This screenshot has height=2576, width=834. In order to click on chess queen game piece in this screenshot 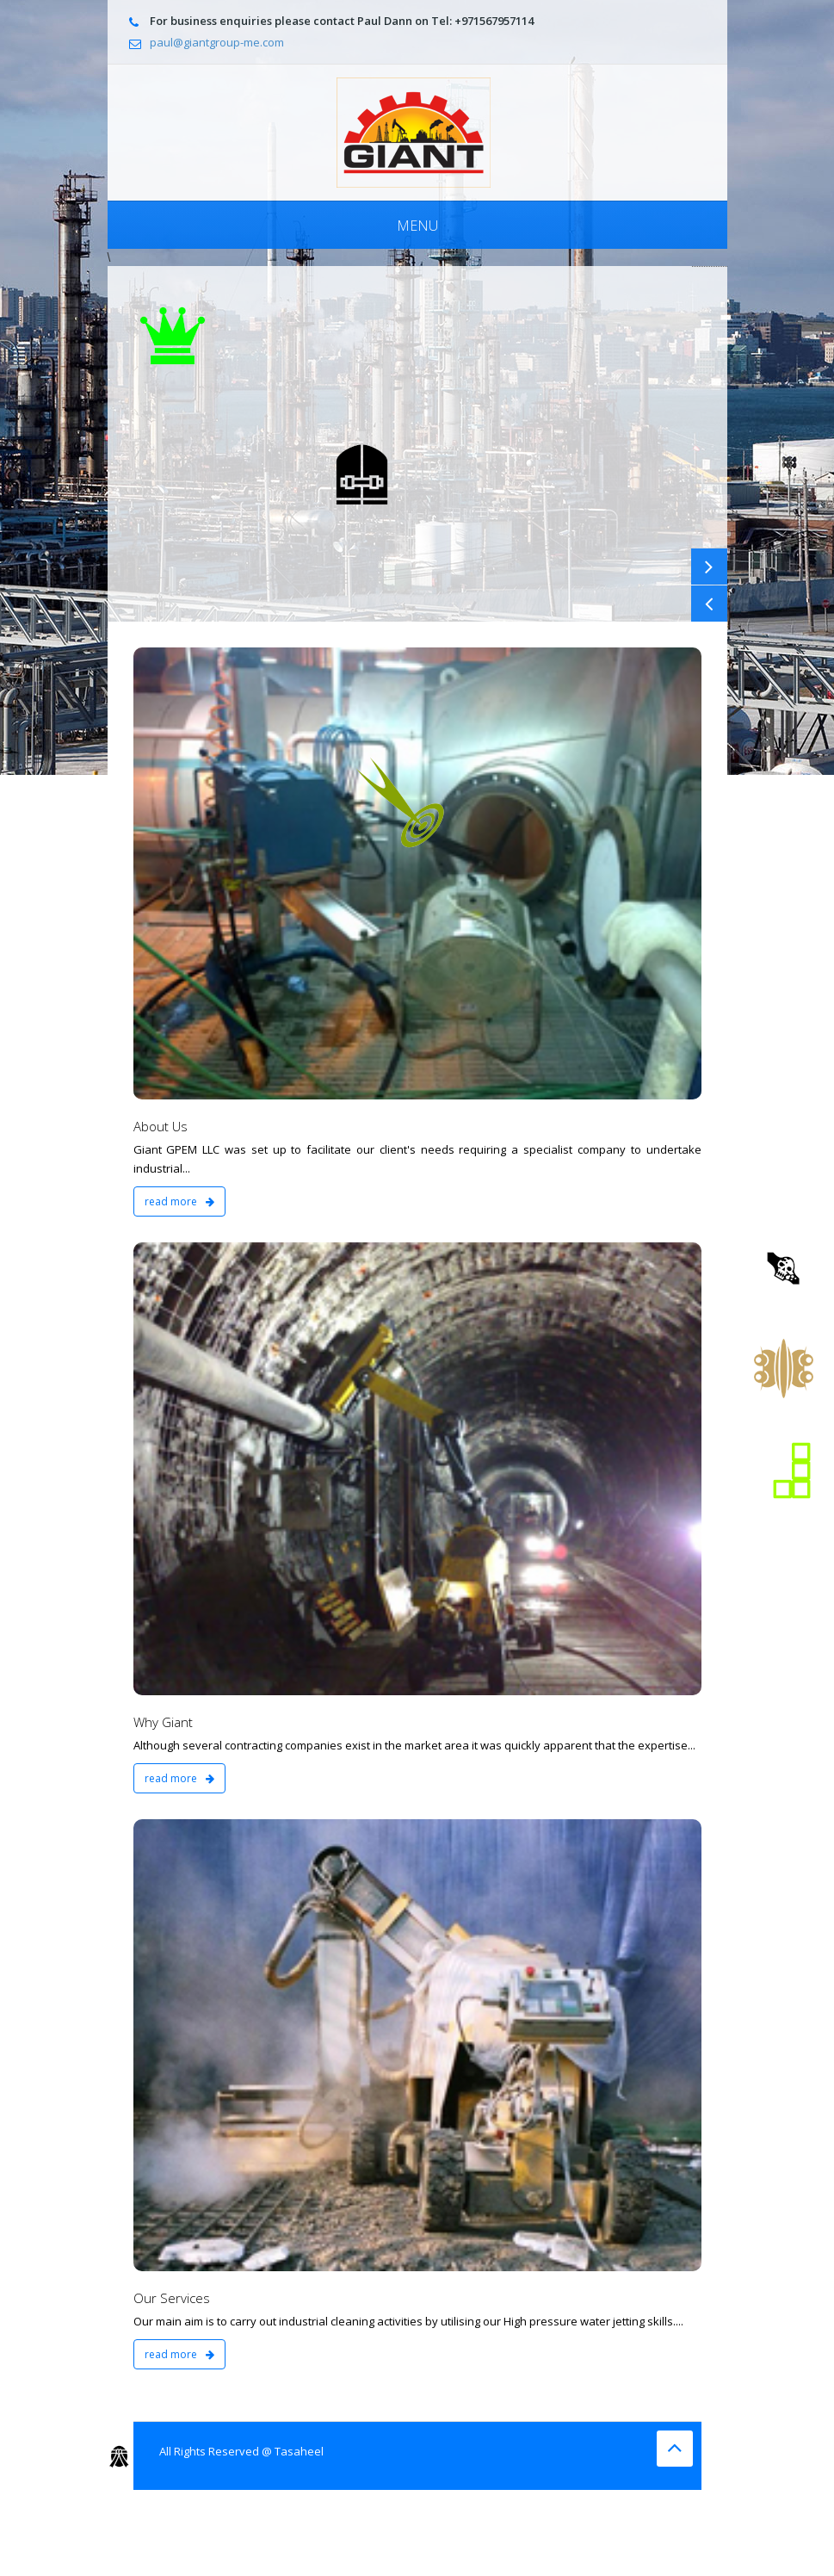, I will do `click(172, 331)`.